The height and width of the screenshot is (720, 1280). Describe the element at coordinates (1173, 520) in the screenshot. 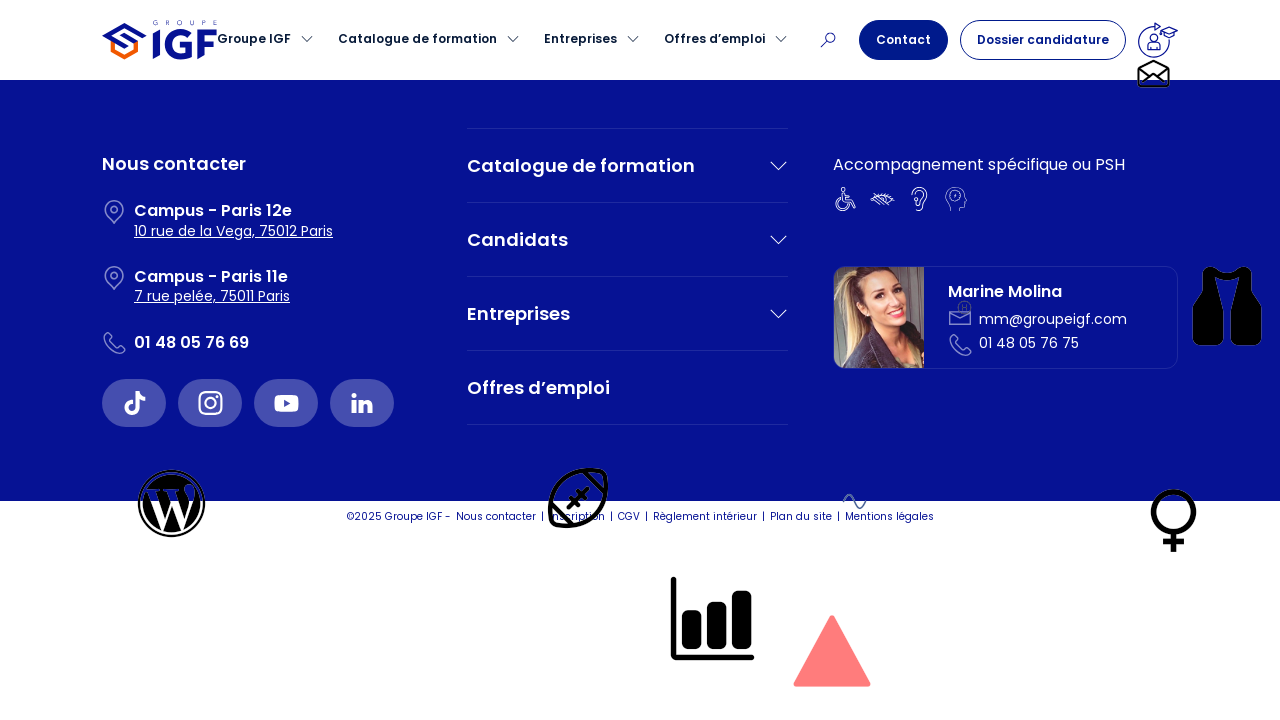

I see `select female gender option` at that location.